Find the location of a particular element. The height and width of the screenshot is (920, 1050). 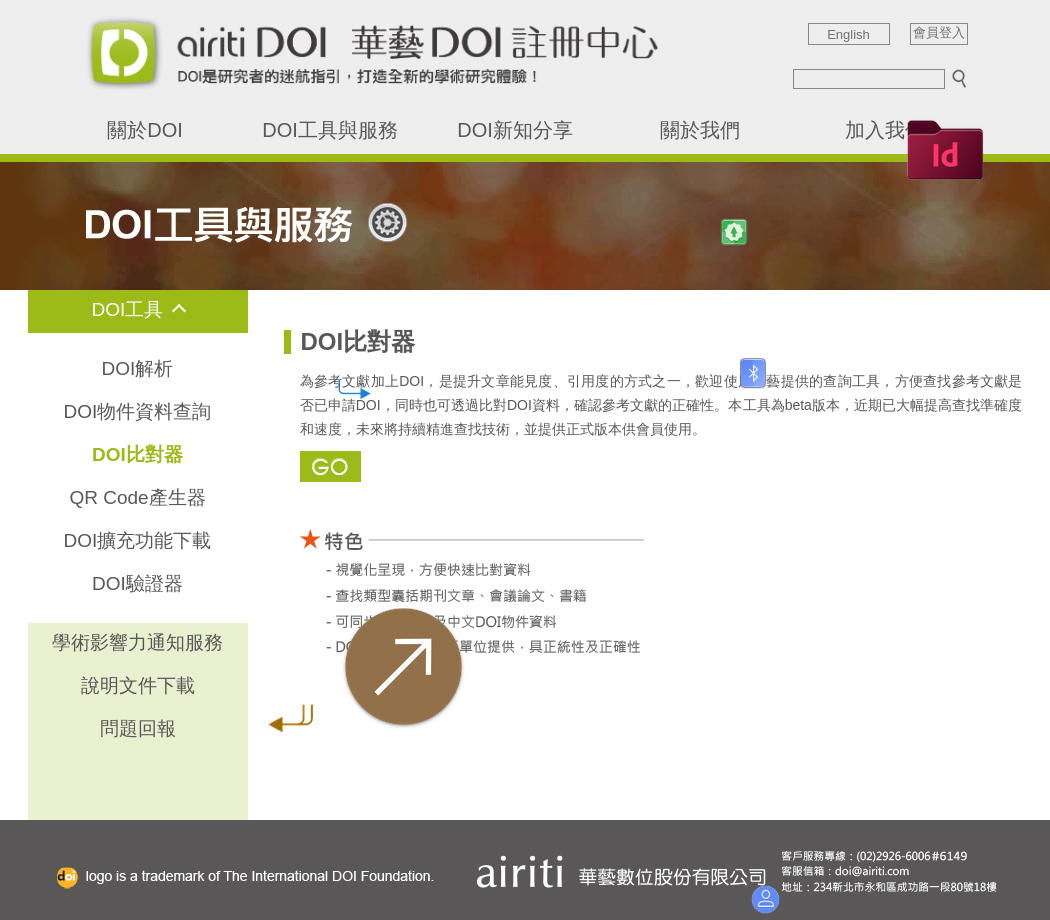

indicates bluetooth is currently enabled and active is located at coordinates (753, 373).